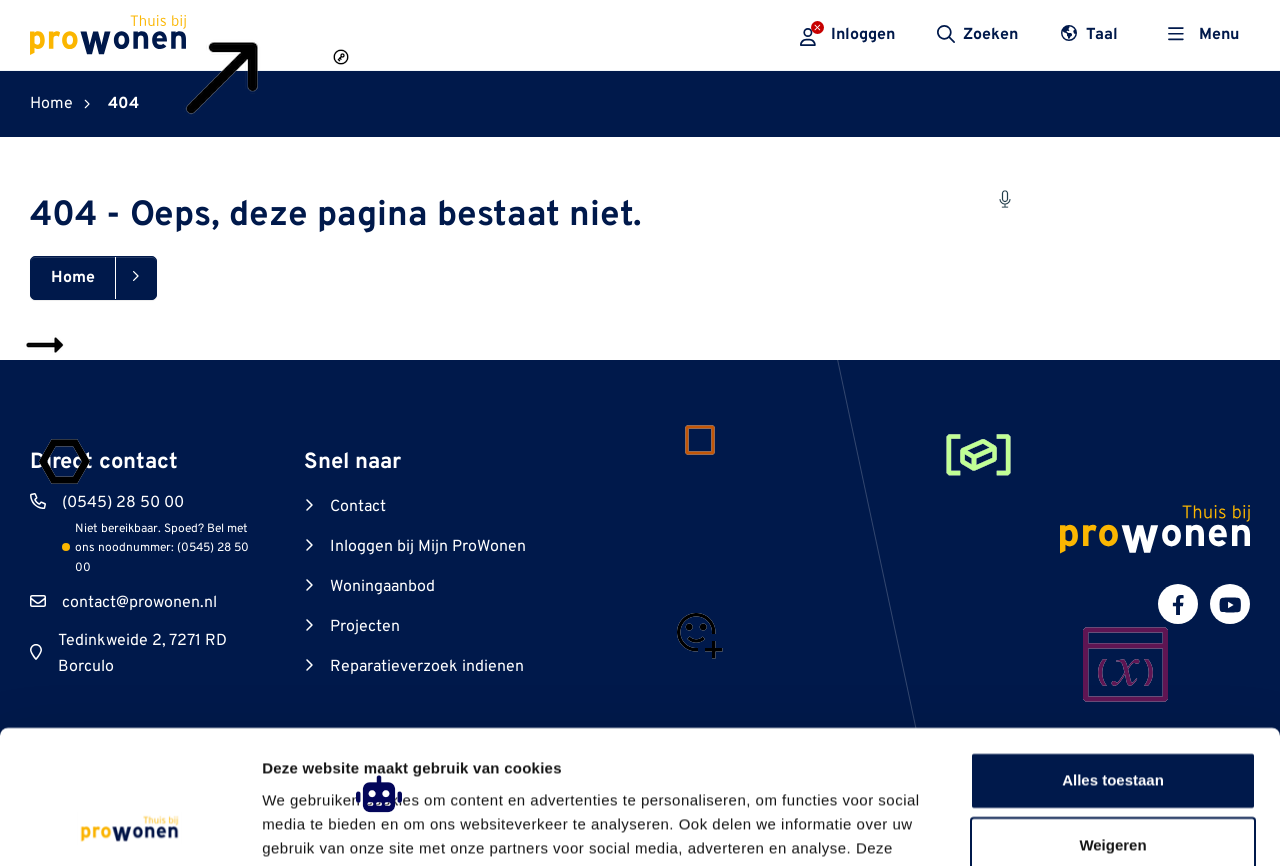 The width and height of the screenshot is (1280, 866). Describe the element at coordinates (66, 461) in the screenshot. I see `unverified data breakpoint in debug mode` at that location.